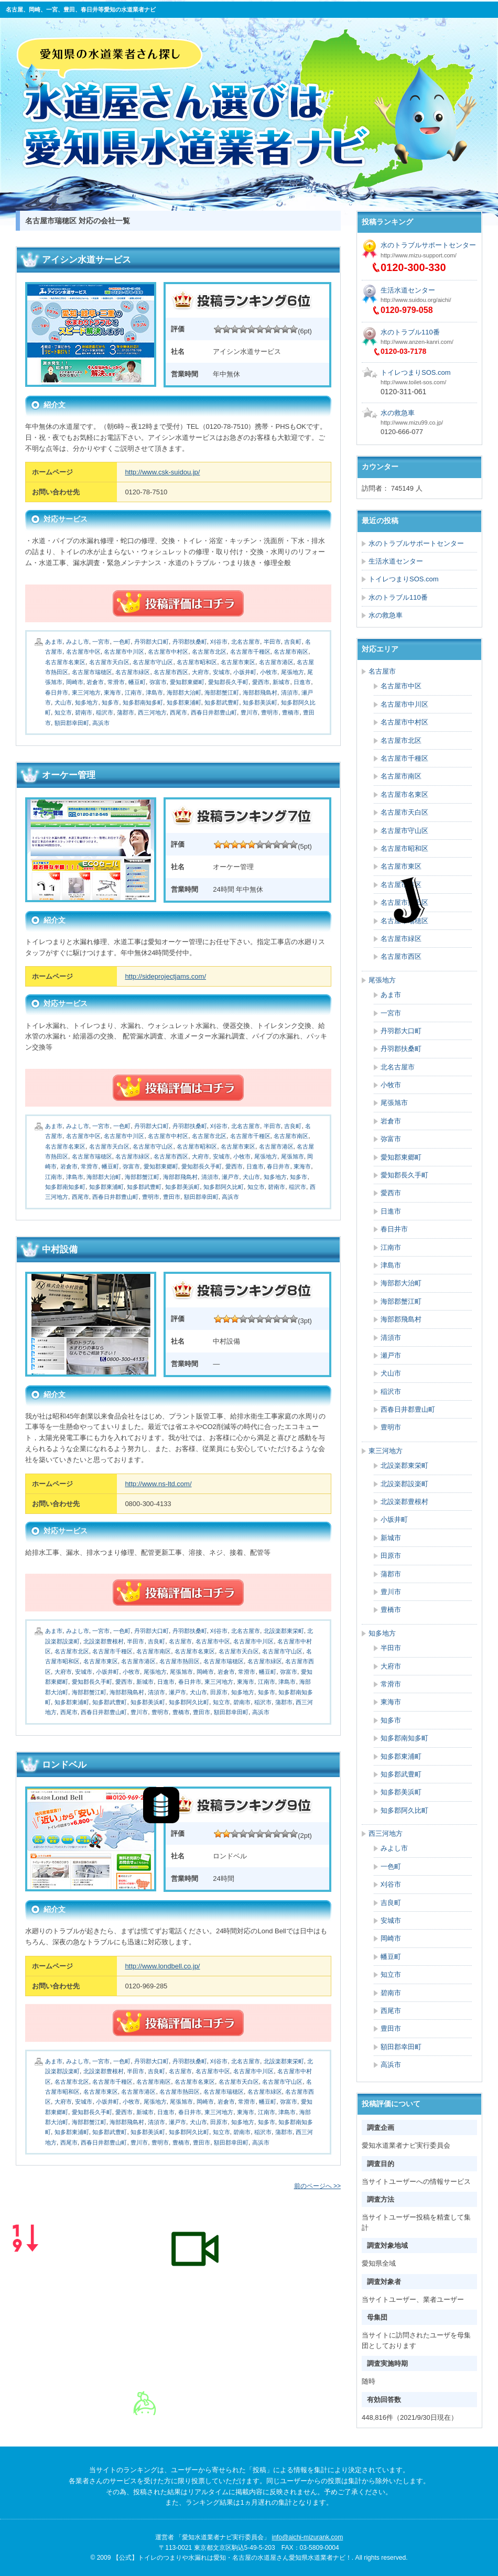 This screenshot has height=2576, width=498. I want to click on namesilo domain registrar logo, so click(161, 1805).